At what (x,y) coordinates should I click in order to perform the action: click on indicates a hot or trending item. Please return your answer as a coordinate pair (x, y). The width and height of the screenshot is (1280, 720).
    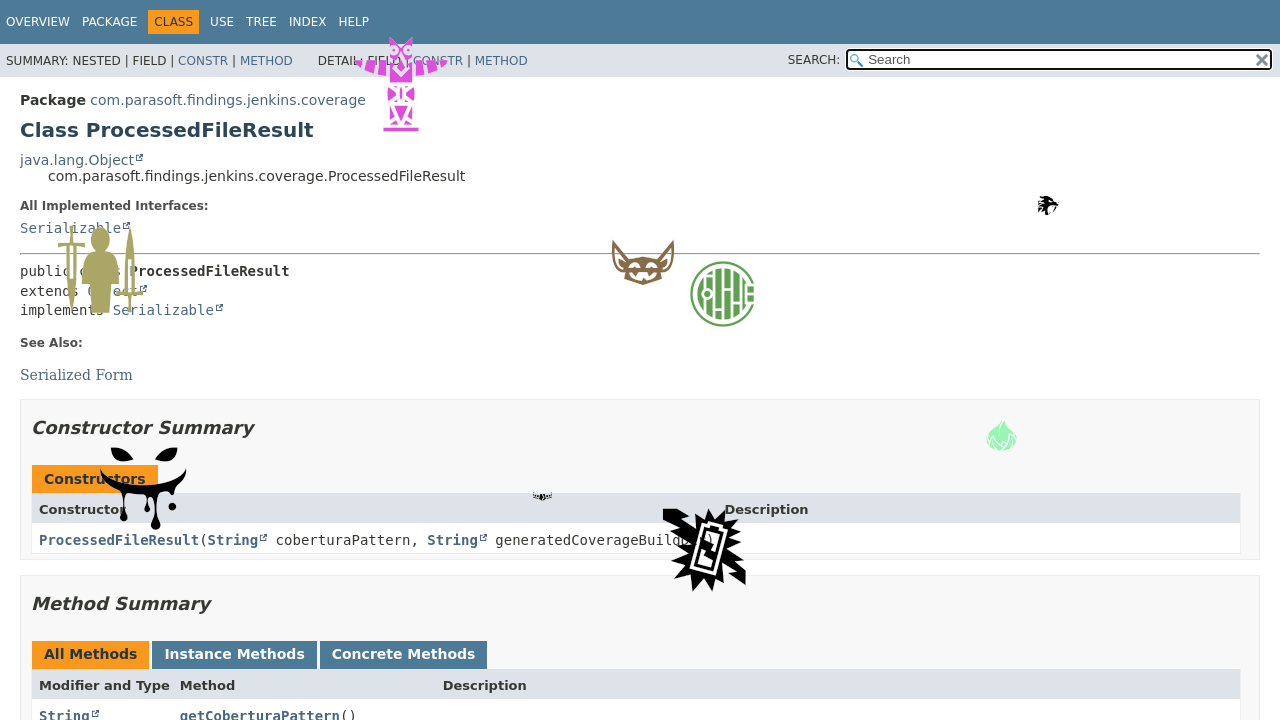
    Looking at the image, I should click on (1001, 435).